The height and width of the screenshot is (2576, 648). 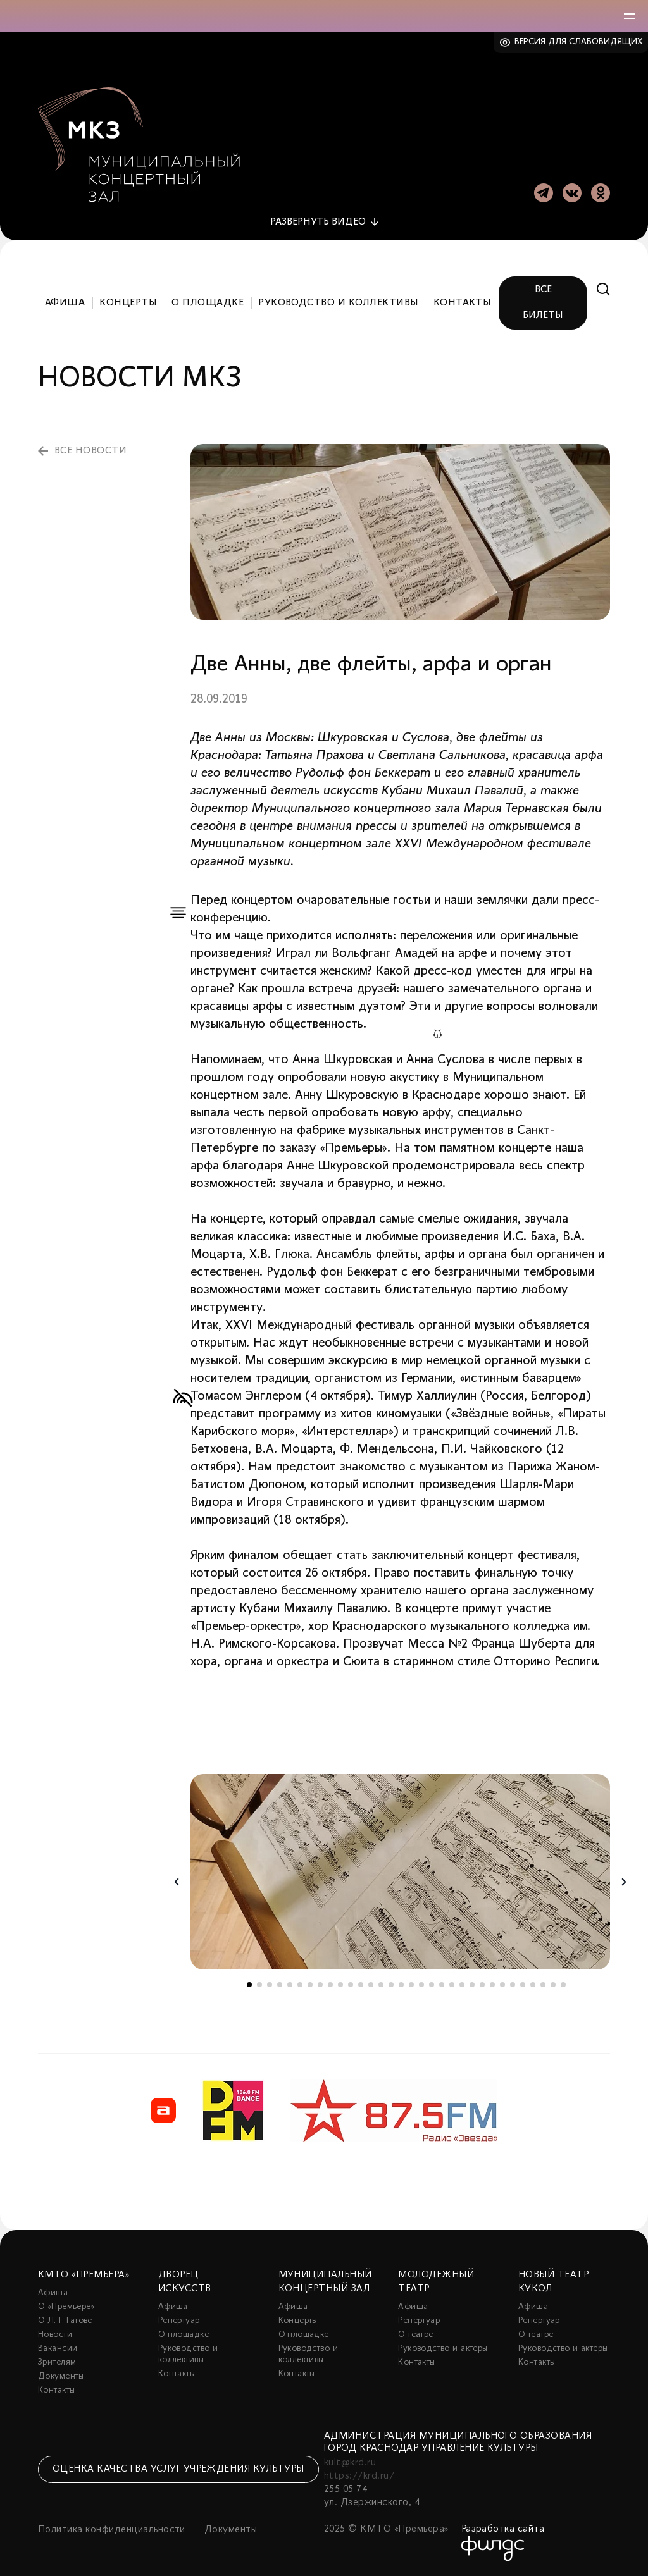 I want to click on center align text, so click(x=178, y=913).